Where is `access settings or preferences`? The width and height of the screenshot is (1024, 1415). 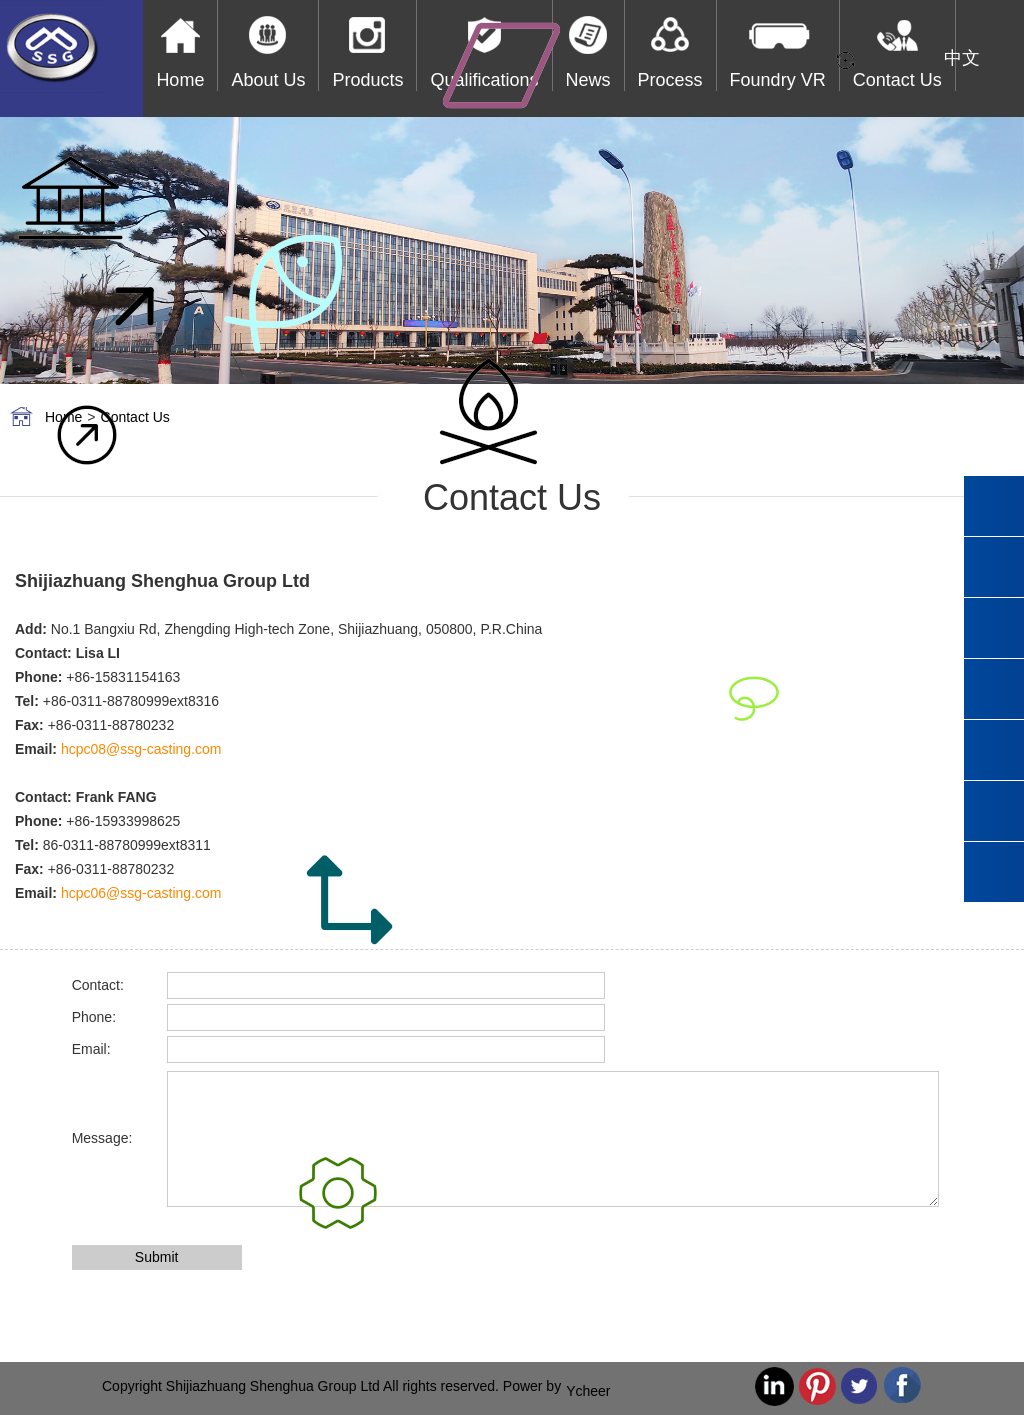
access settings or preferences is located at coordinates (338, 1193).